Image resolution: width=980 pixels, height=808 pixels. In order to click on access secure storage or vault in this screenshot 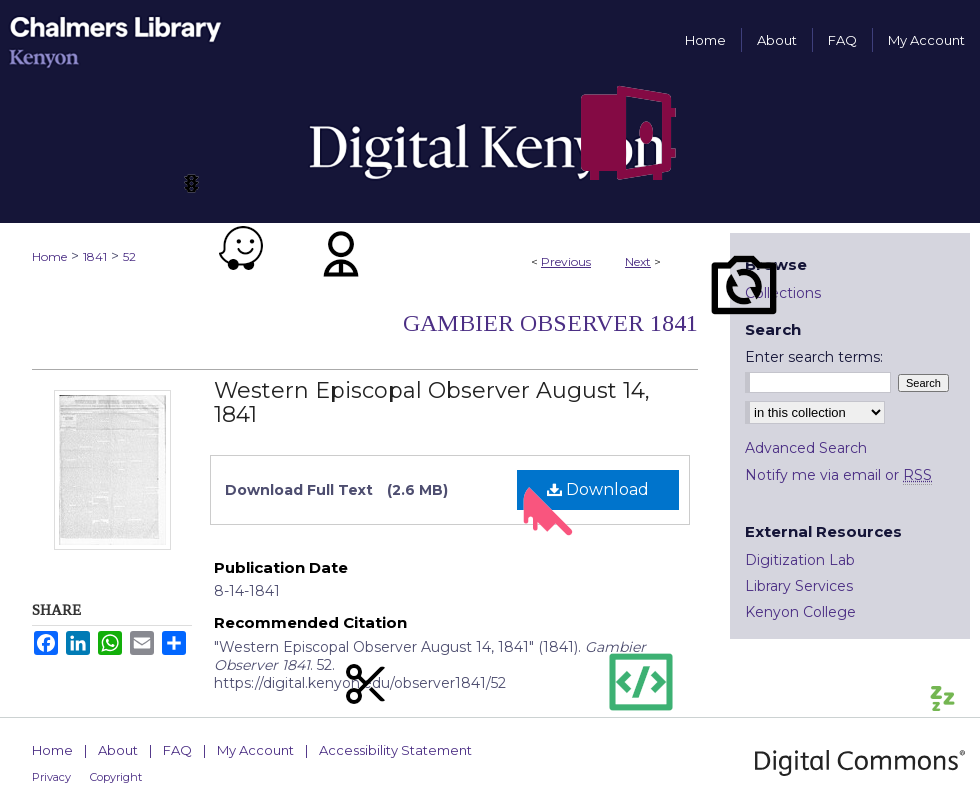, I will do `click(626, 135)`.